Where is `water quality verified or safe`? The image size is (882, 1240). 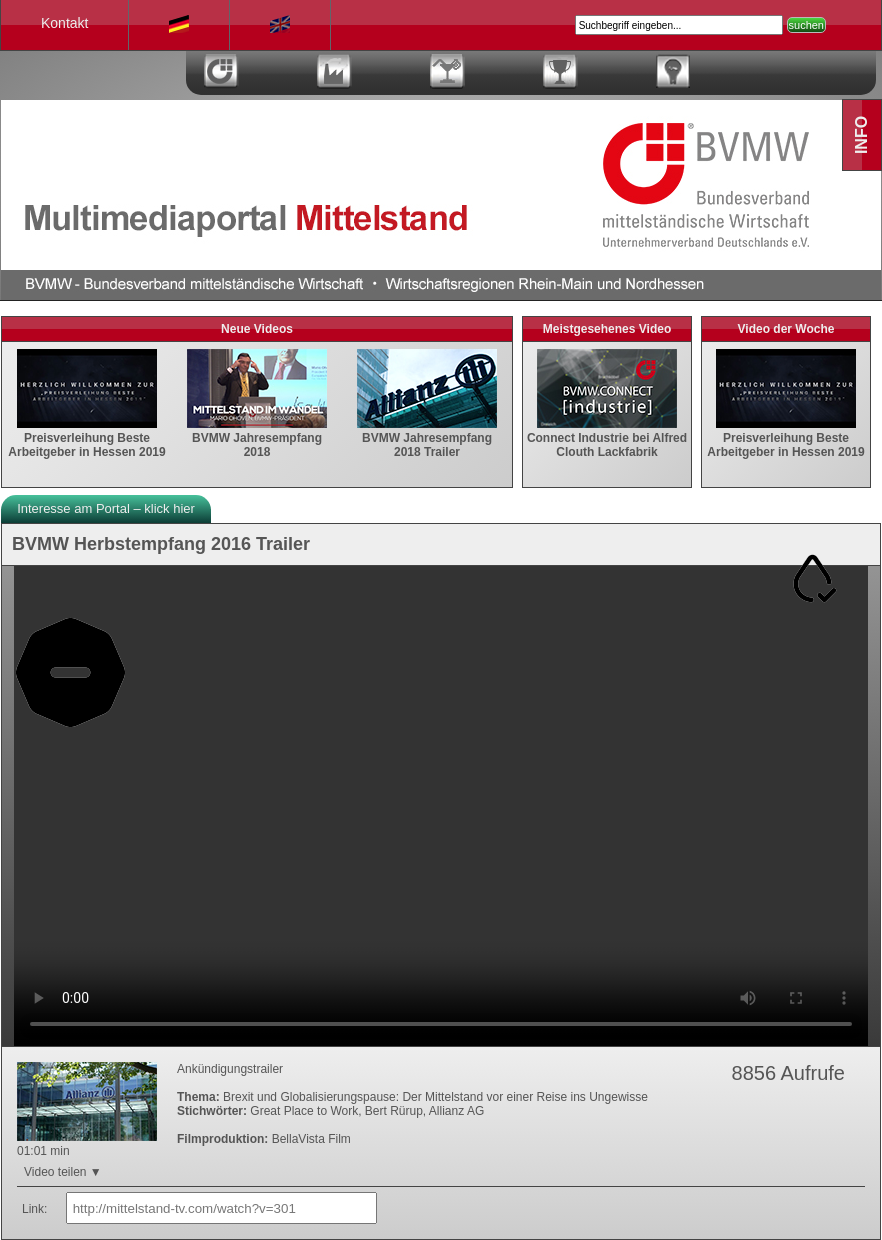 water quality verified or safe is located at coordinates (812, 578).